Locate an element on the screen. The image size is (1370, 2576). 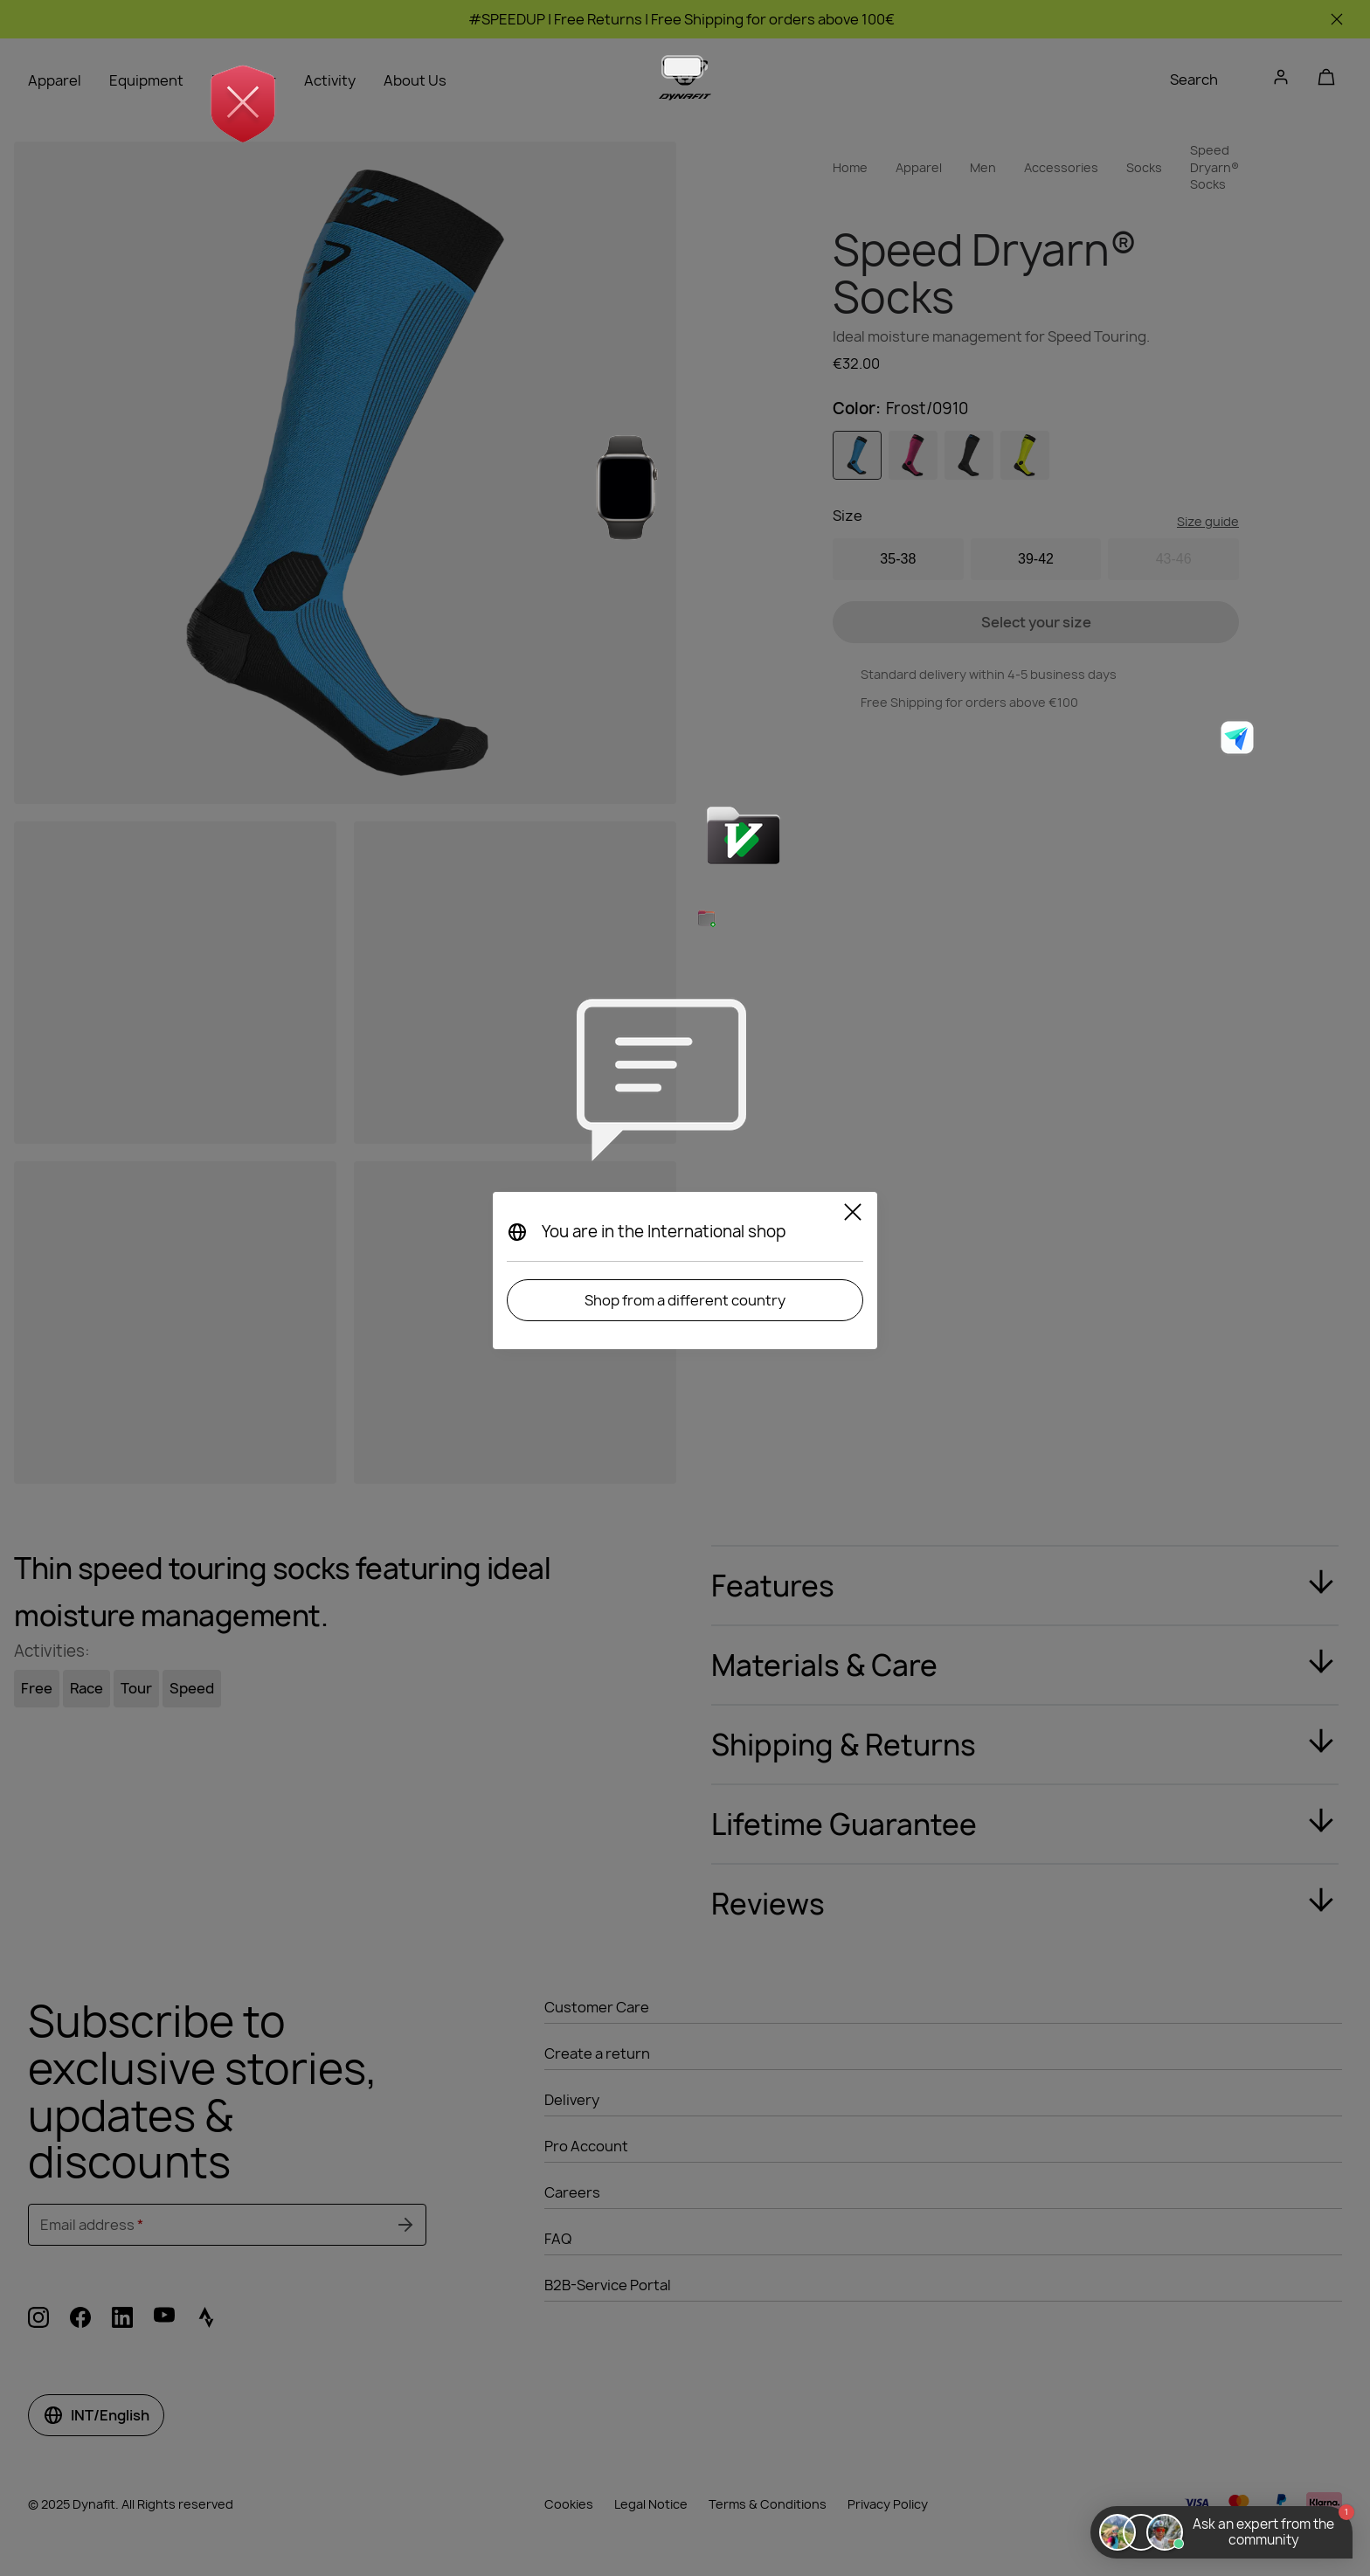
create a new folder is located at coordinates (706, 918).